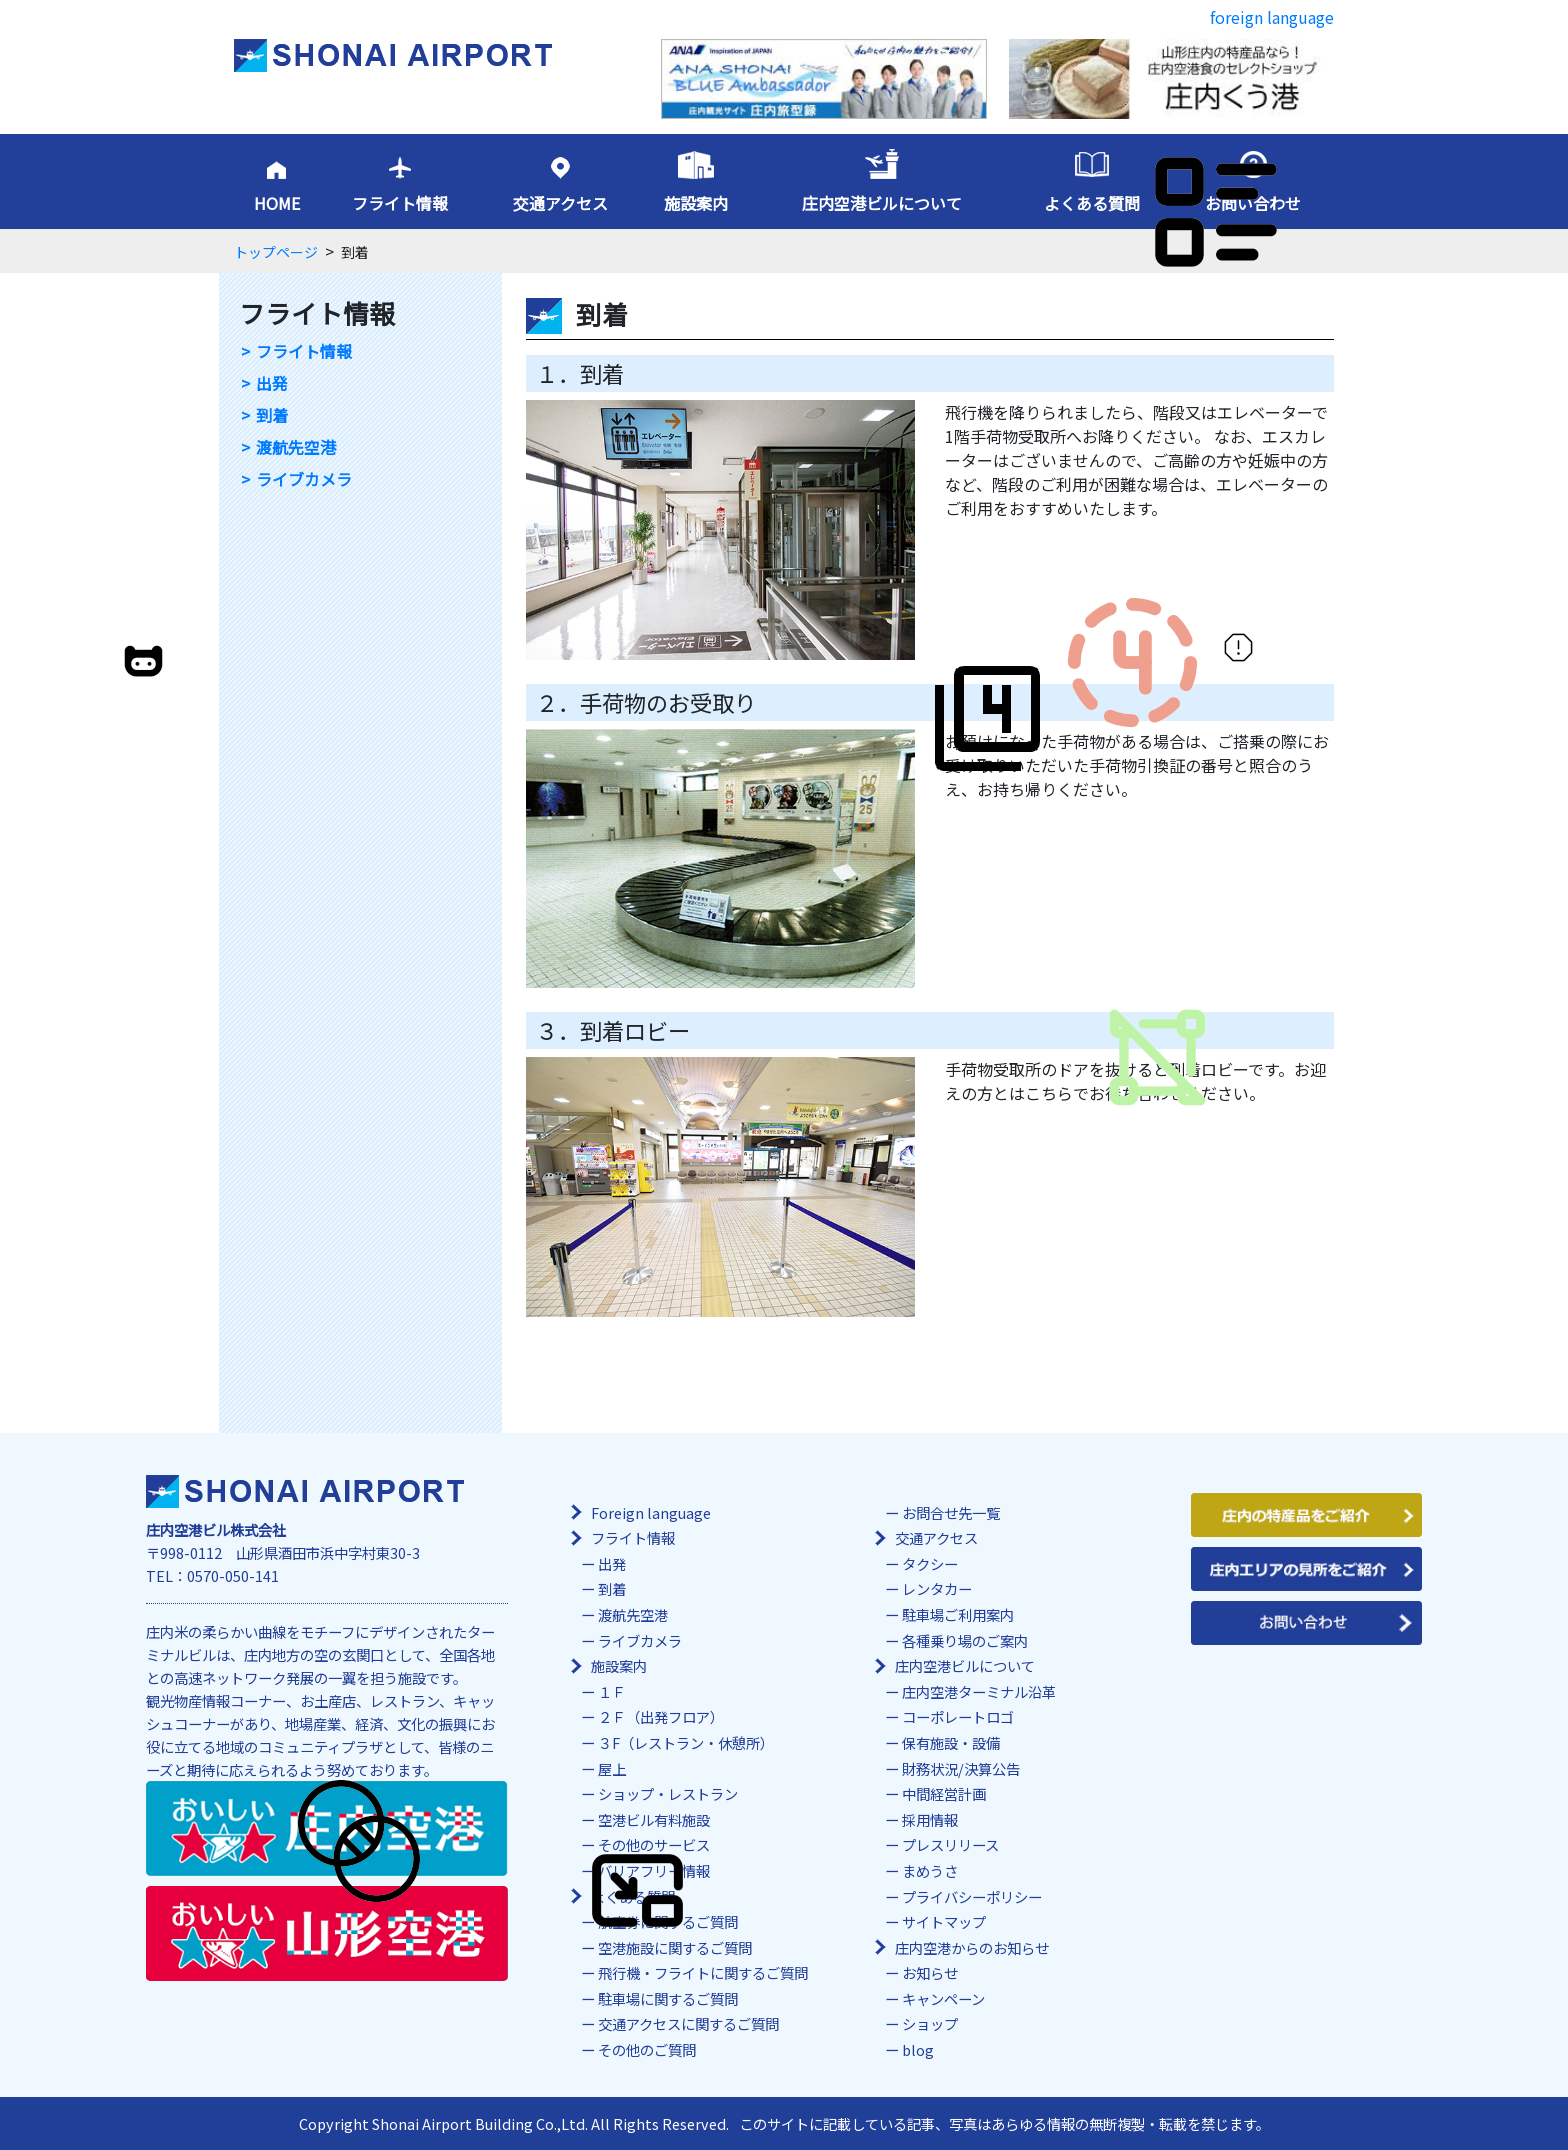  Describe the element at coordinates (637, 1890) in the screenshot. I see `enable picture-in-picture mode` at that location.